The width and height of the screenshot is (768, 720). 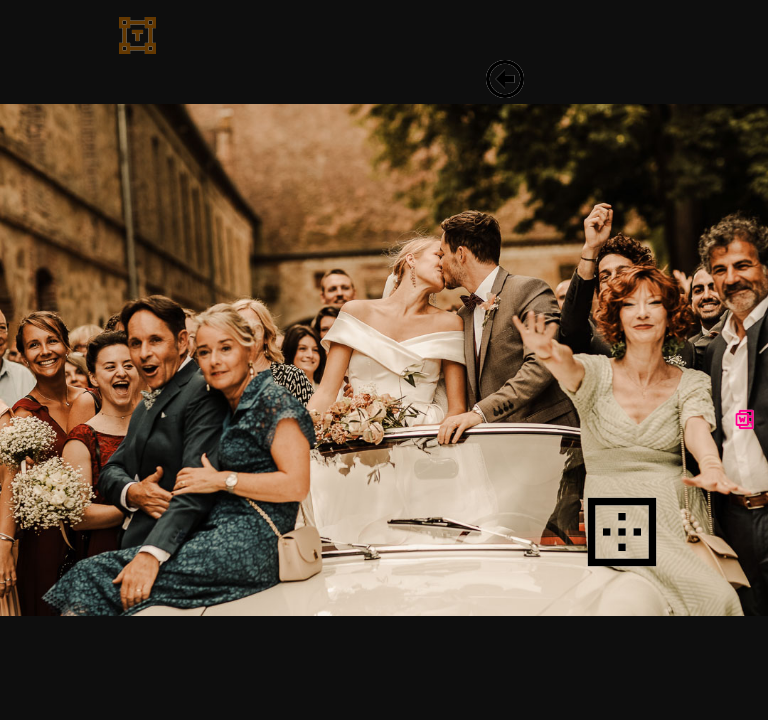 I want to click on open Microsoft Word, so click(x=745, y=419).